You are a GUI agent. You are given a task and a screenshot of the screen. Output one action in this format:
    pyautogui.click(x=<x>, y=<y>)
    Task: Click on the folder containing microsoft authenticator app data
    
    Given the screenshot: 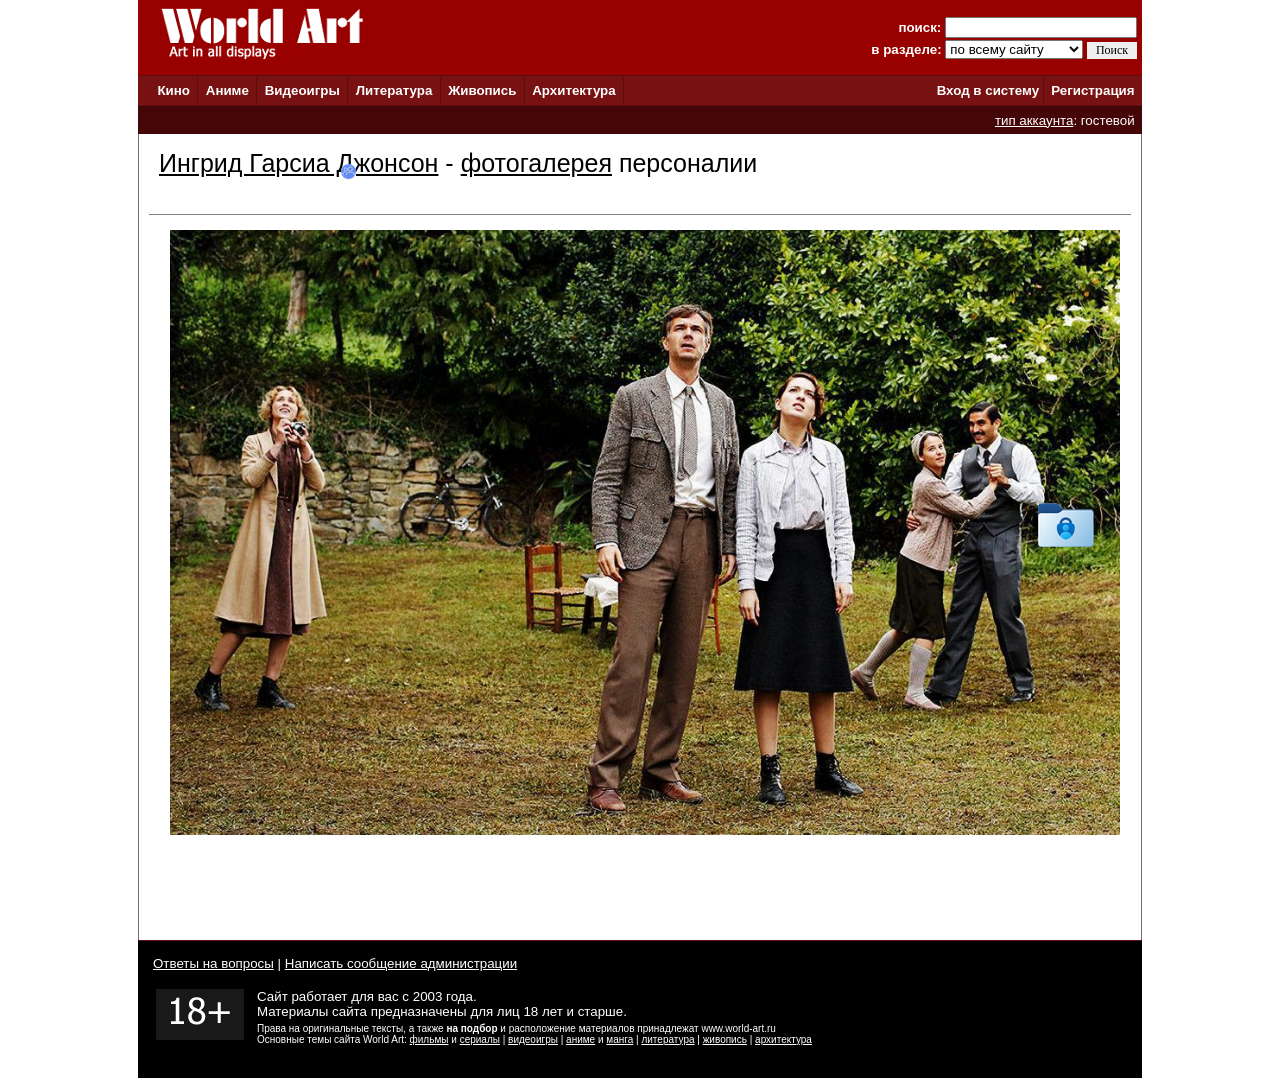 What is the action you would take?
    pyautogui.click(x=1065, y=526)
    